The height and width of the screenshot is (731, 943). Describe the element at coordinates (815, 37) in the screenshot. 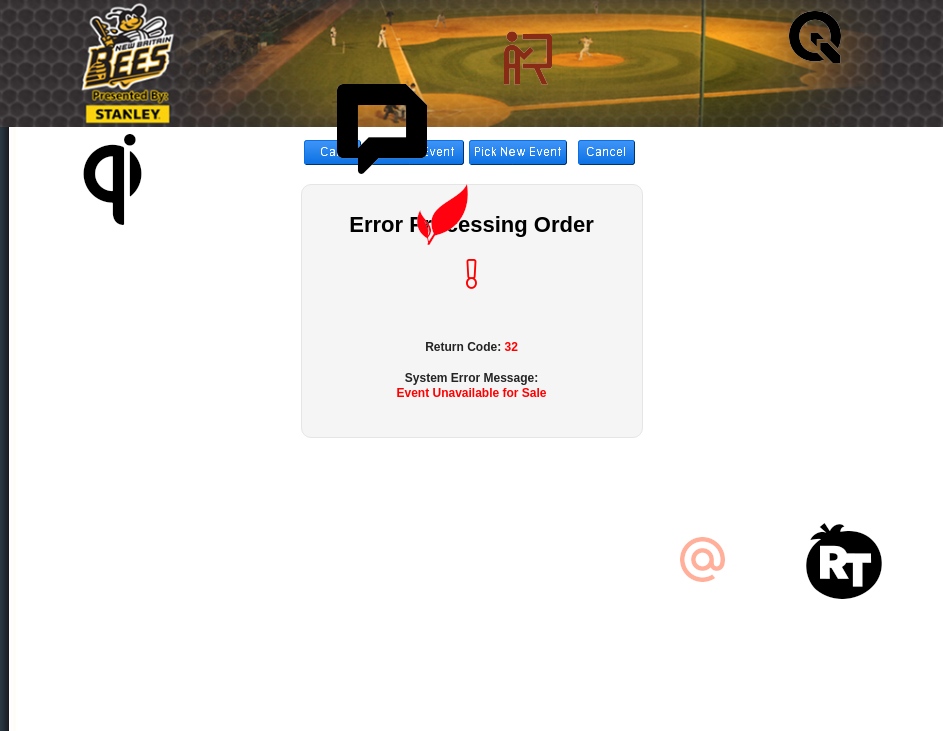

I see `open QGIS geographic information system application` at that location.